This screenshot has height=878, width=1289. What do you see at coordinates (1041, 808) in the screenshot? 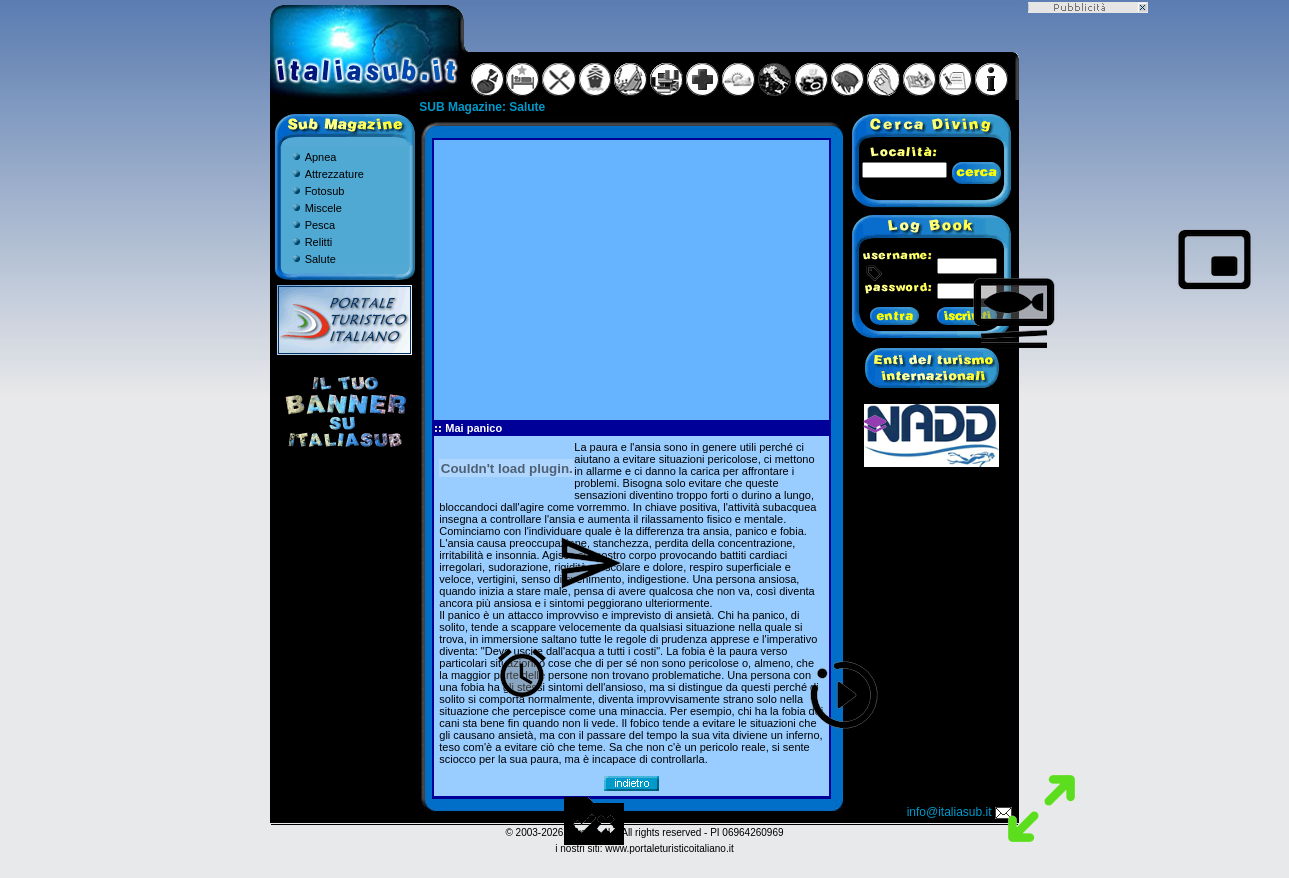
I see `expand to full screen` at bounding box center [1041, 808].